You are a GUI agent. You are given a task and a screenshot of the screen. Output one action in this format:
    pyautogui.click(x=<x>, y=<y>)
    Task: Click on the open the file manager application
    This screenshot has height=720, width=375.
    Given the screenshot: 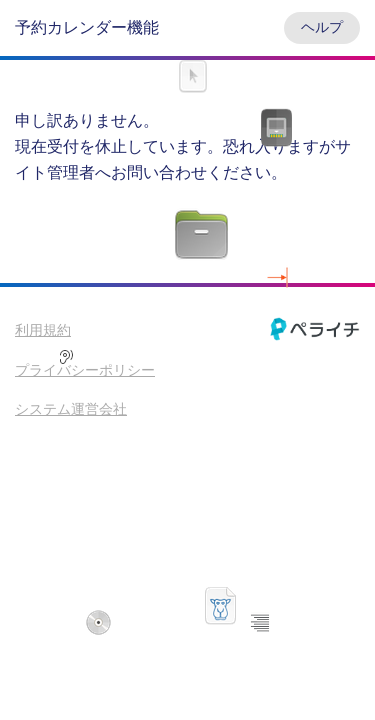 What is the action you would take?
    pyautogui.click(x=201, y=234)
    